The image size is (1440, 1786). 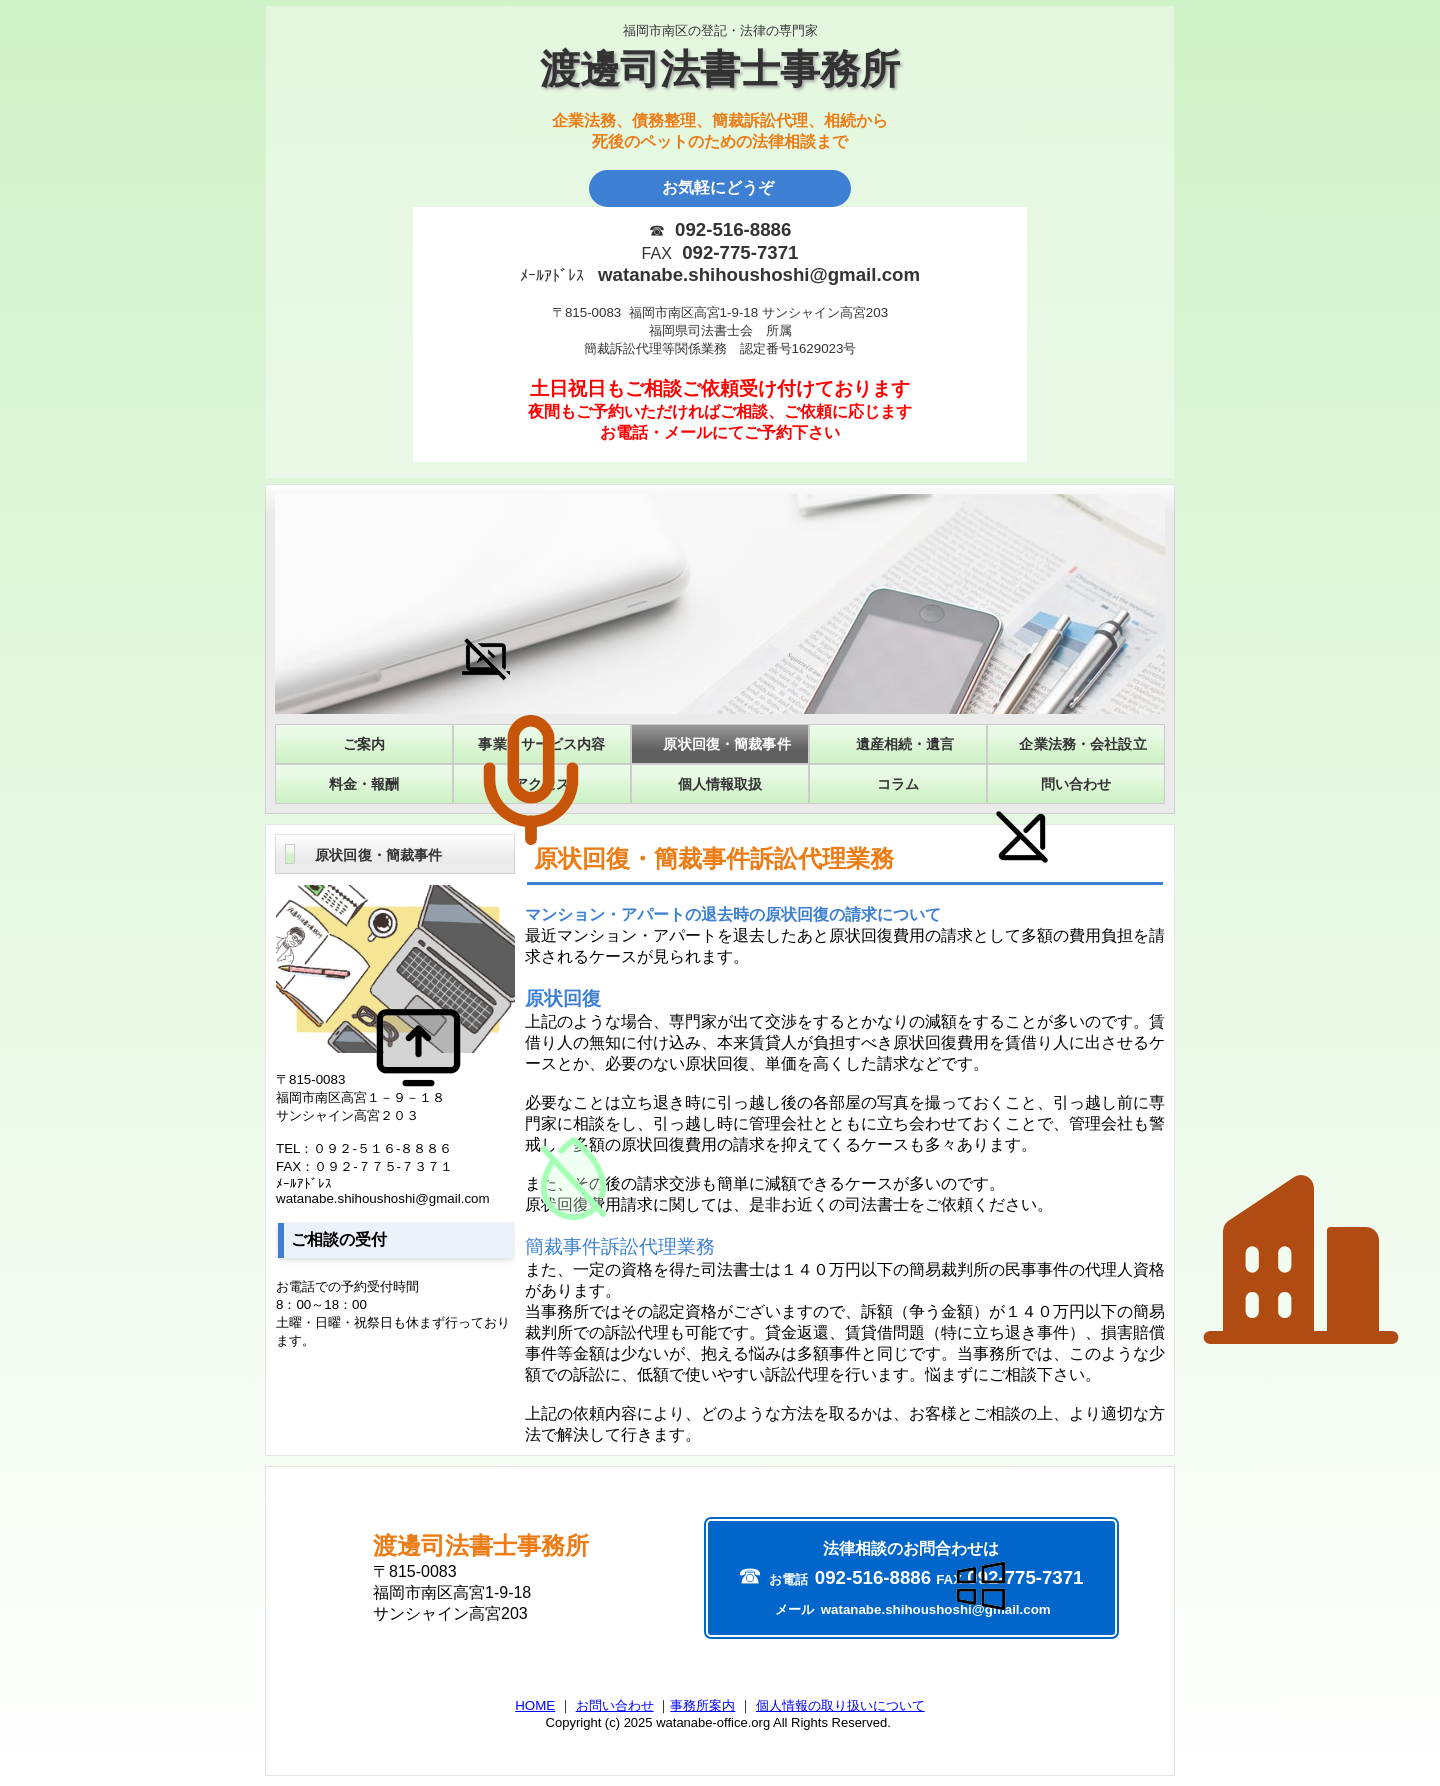 I want to click on upload file to display or screen, so click(x=418, y=1044).